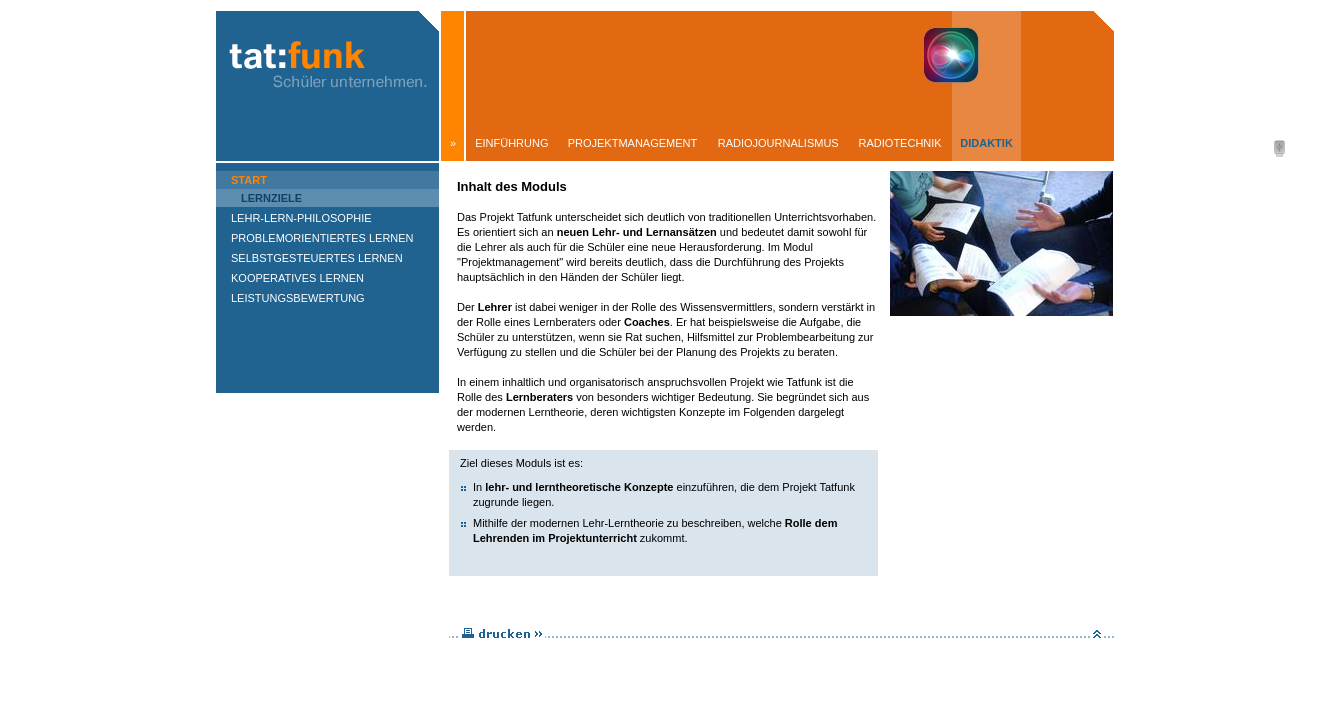  What do you see at coordinates (951, 55) in the screenshot?
I see `open siri voice assistant settings` at bounding box center [951, 55].